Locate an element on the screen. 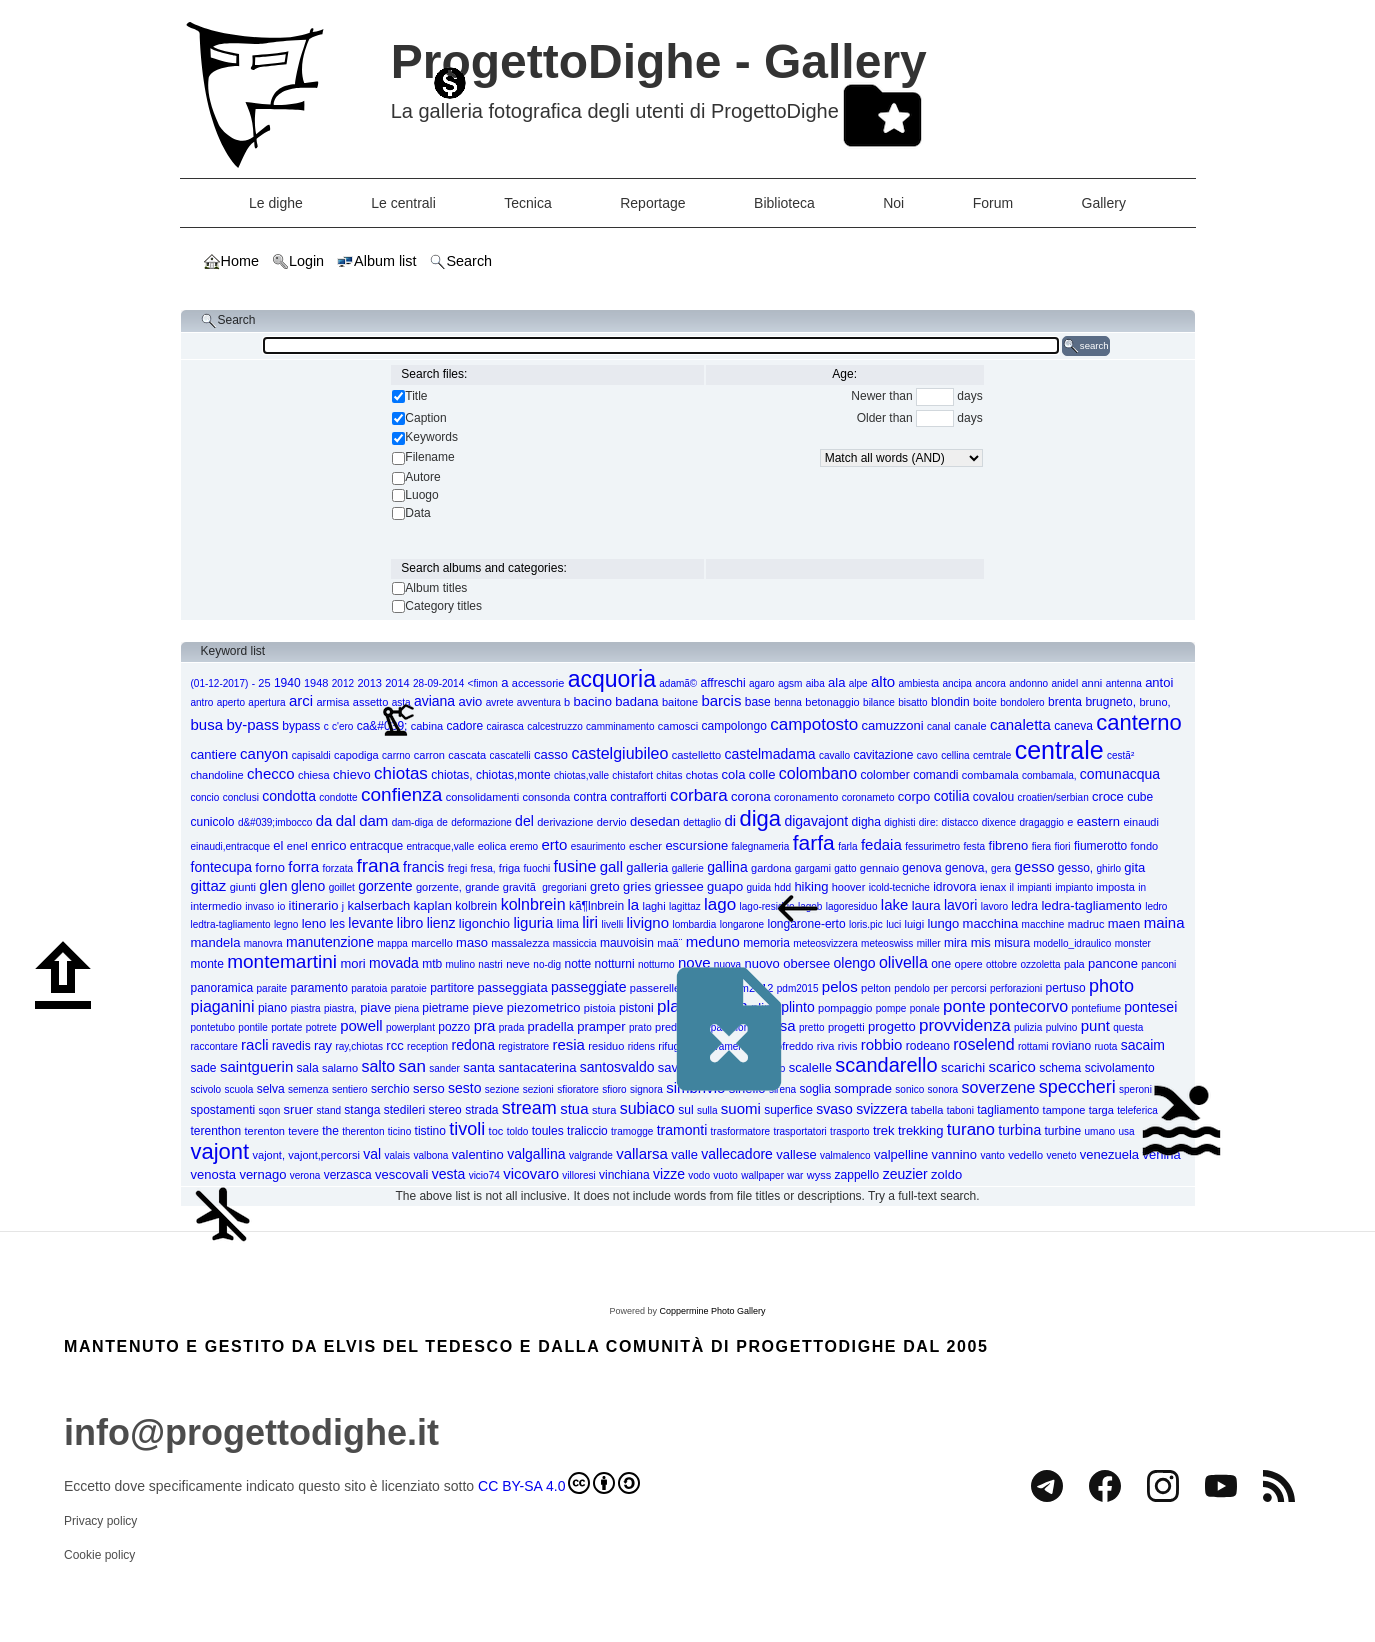  delete or remove a file is located at coordinates (729, 1029).